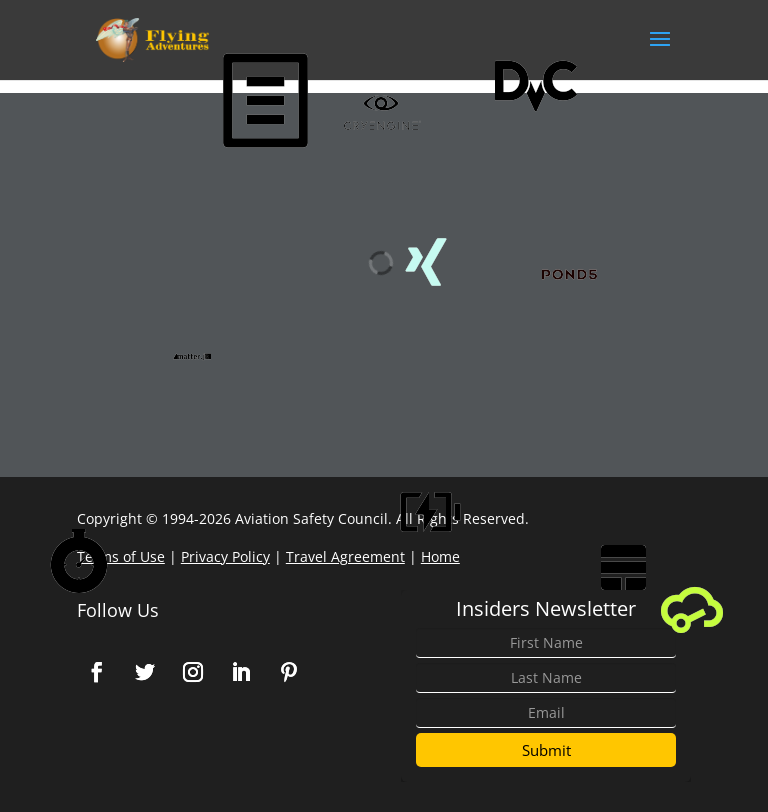 This screenshot has height=812, width=768. I want to click on DVC (Data Version Control) logo, so click(536, 86).